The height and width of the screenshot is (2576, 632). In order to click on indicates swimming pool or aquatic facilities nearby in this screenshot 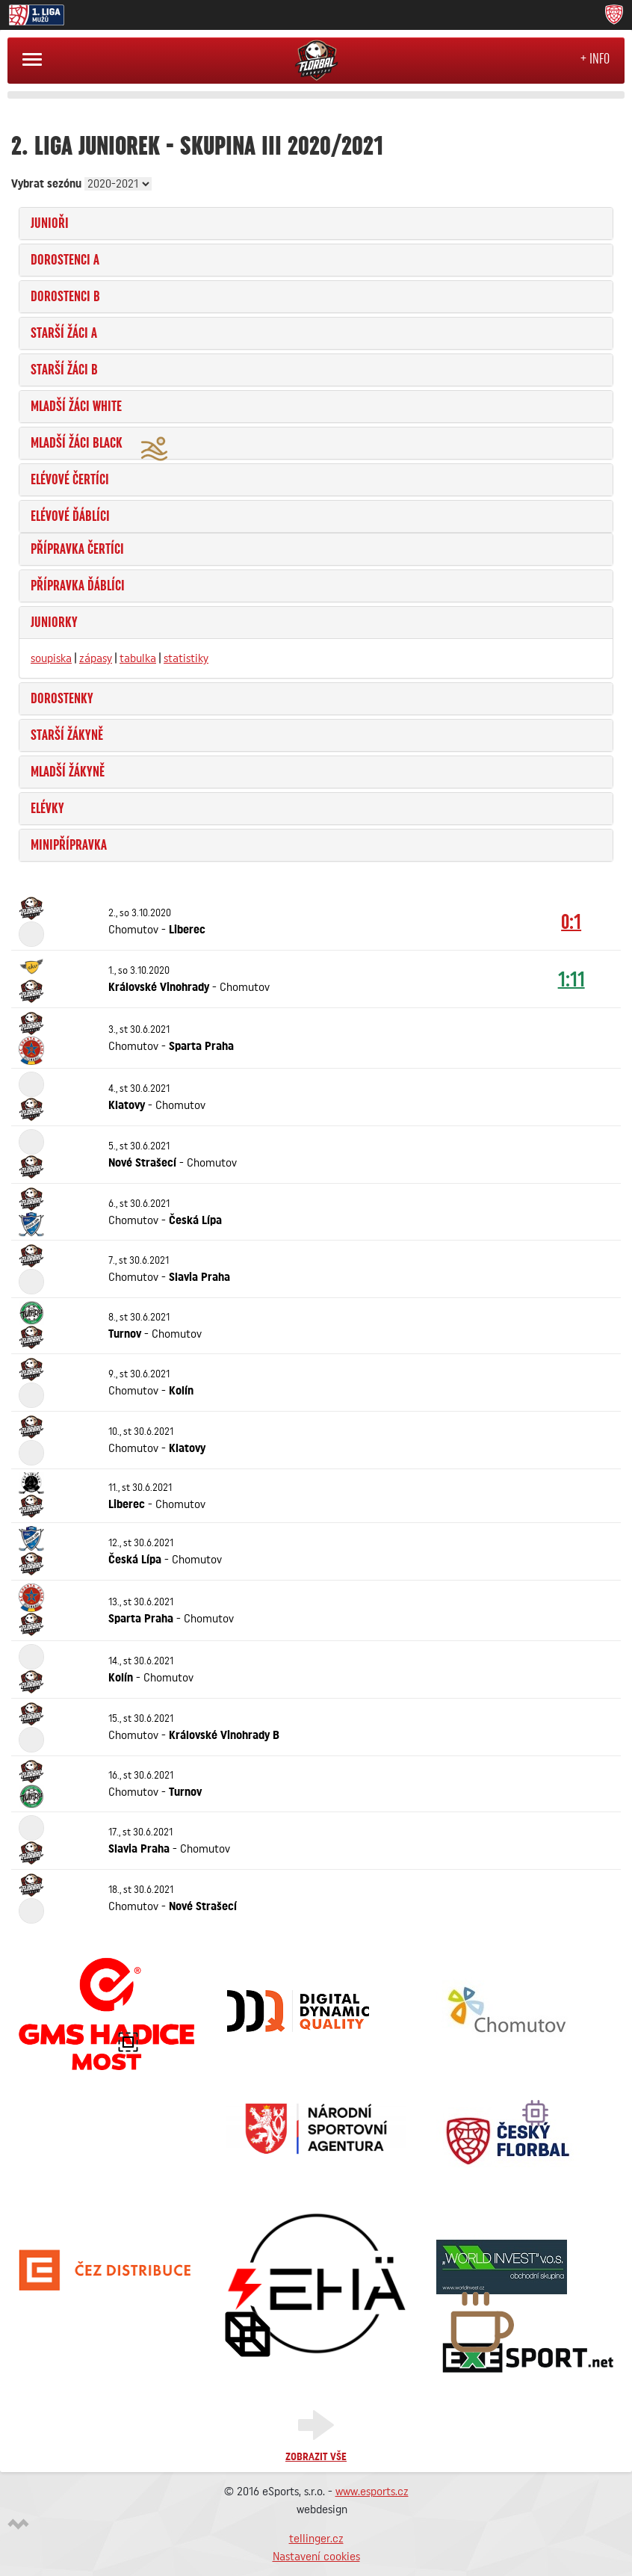, I will do `click(154, 448)`.